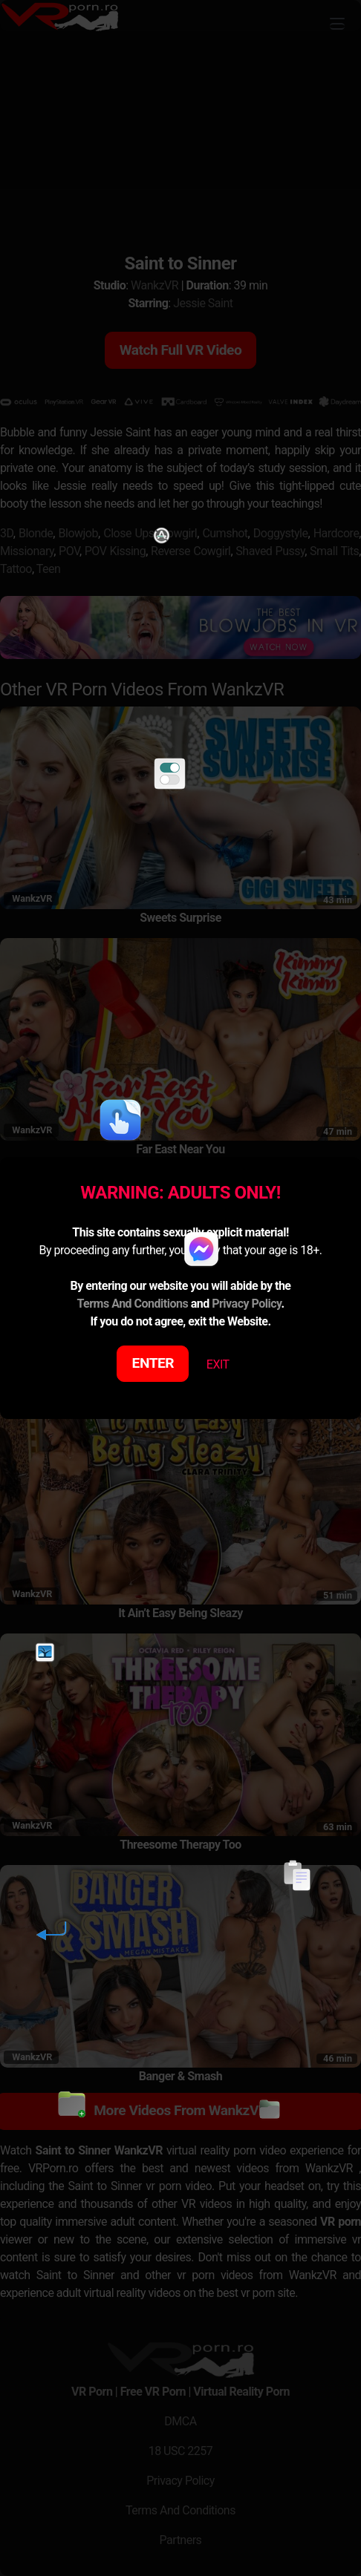 This screenshot has width=361, height=2576. What do you see at coordinates (201, 1249) in the screenshot?
I see `open caprine, a third-party facebook messenger client` at bounding box center [201, 1249].